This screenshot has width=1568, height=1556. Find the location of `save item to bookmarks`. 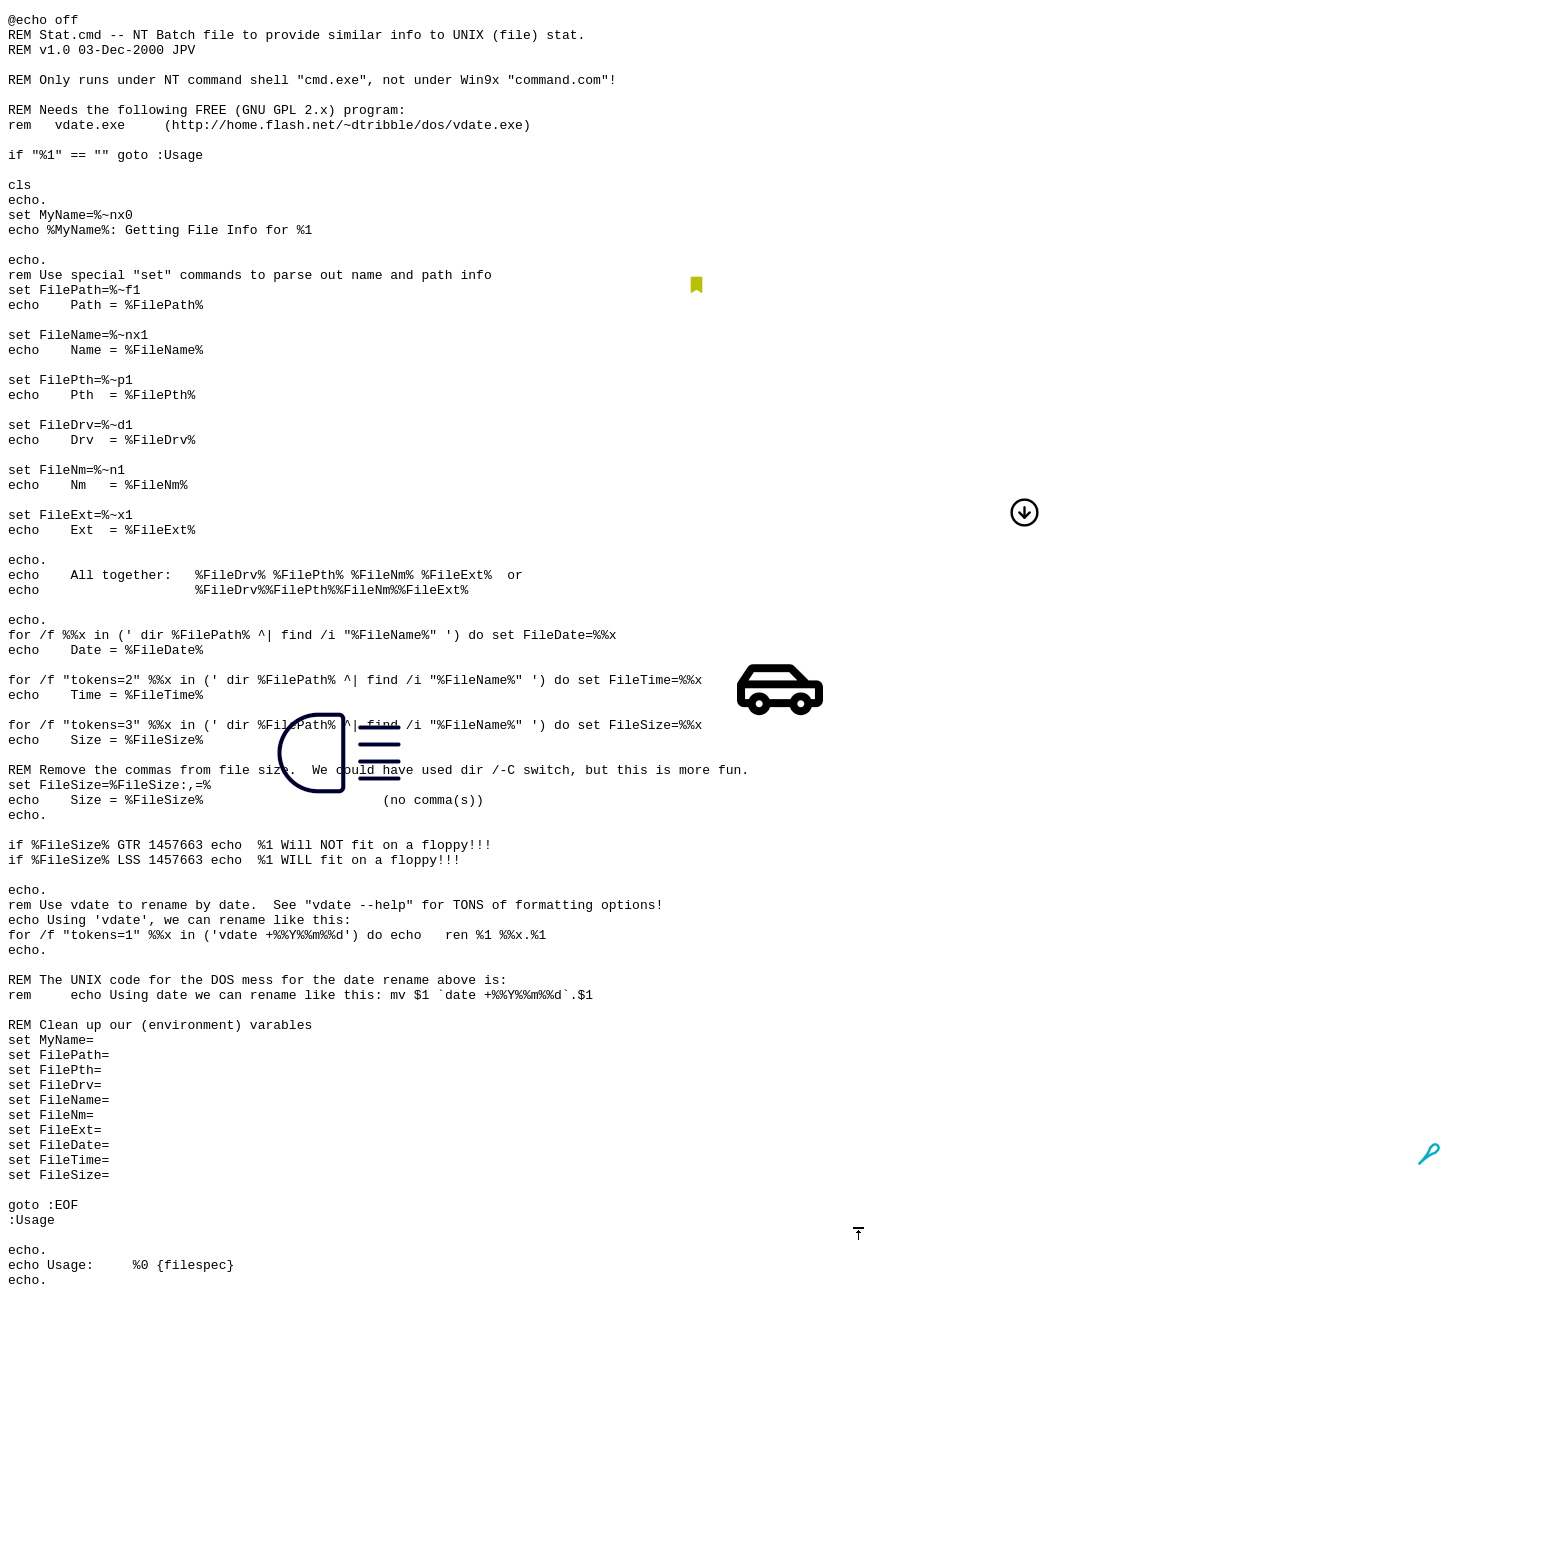

save item to bookmarks is located at coordinates (696, 284).